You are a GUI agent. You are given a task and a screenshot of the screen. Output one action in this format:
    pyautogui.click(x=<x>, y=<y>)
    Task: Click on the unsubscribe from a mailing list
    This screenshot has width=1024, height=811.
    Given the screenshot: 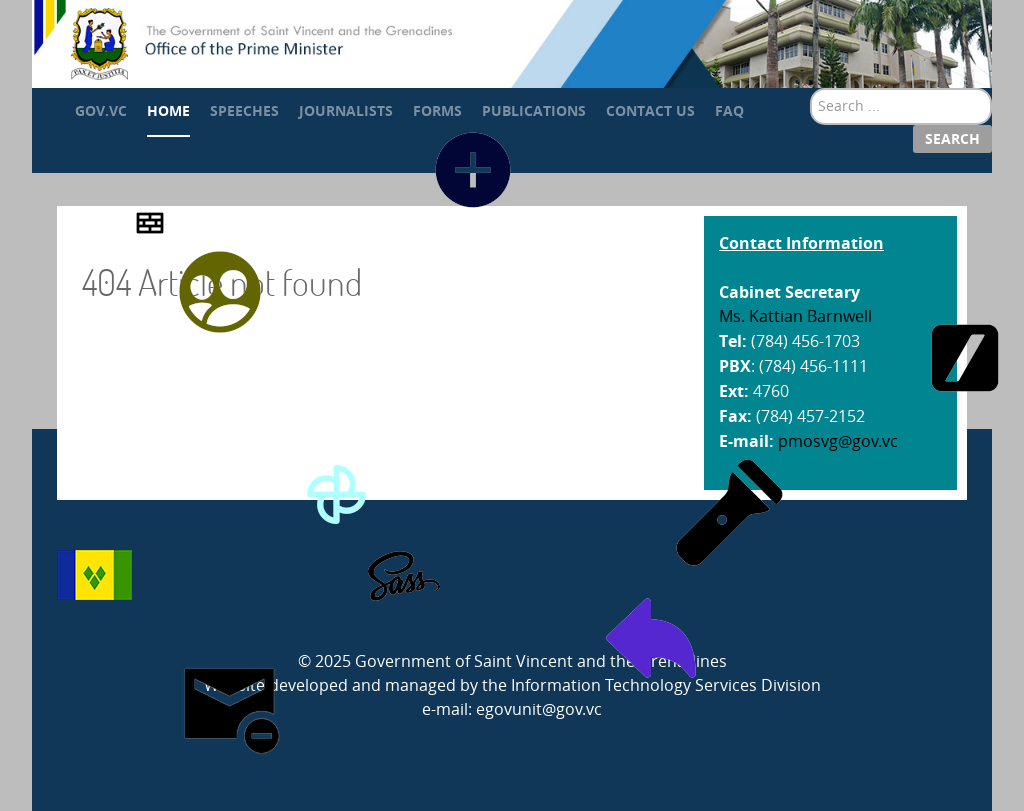 What is the action you would take?
    pyautogui.click(x=229, y=713)
    